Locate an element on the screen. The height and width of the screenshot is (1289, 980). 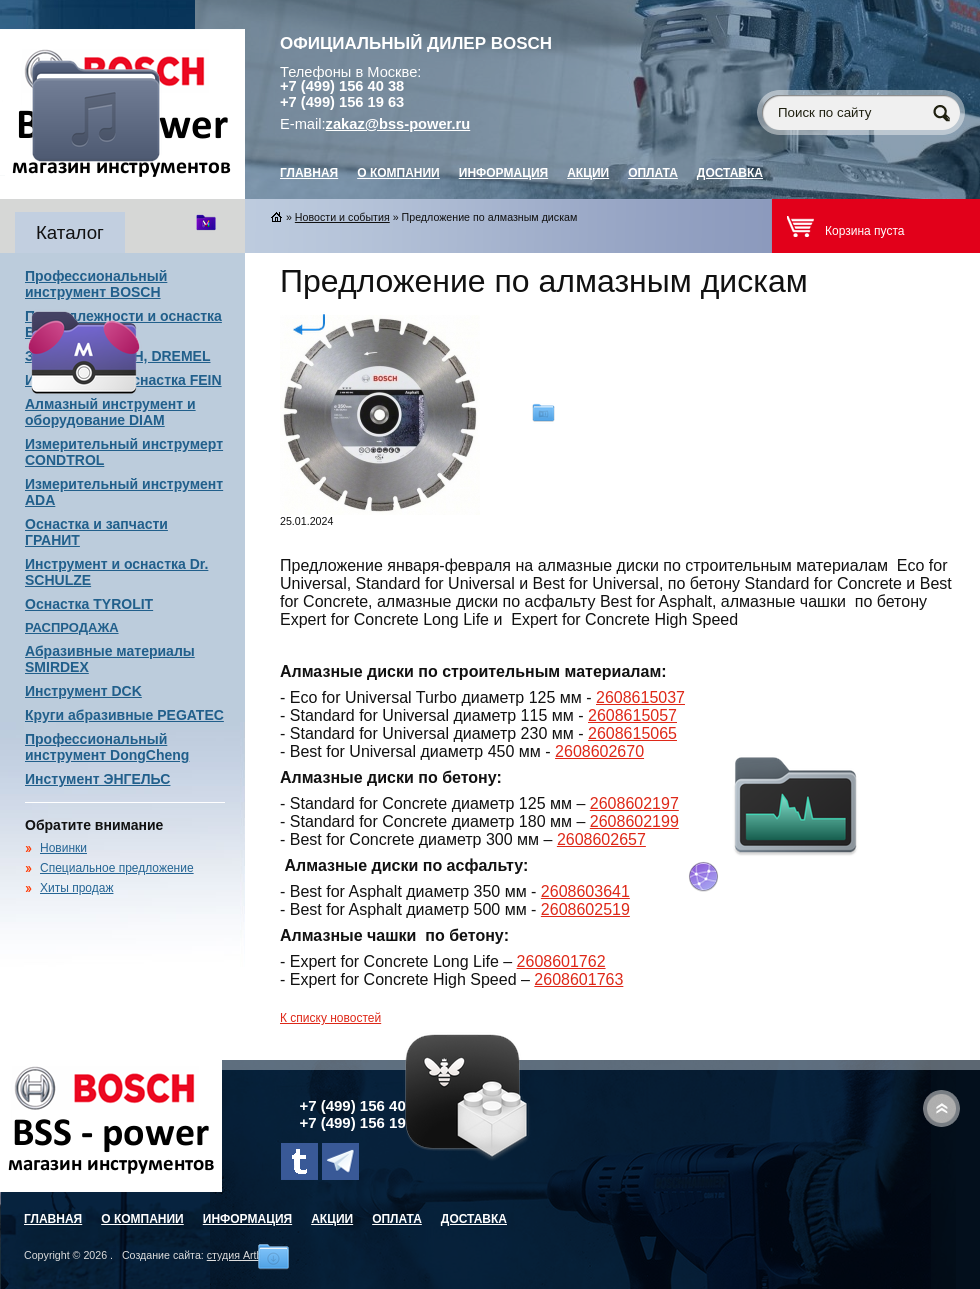
open your music files folder is located at coordinates (96, 111).